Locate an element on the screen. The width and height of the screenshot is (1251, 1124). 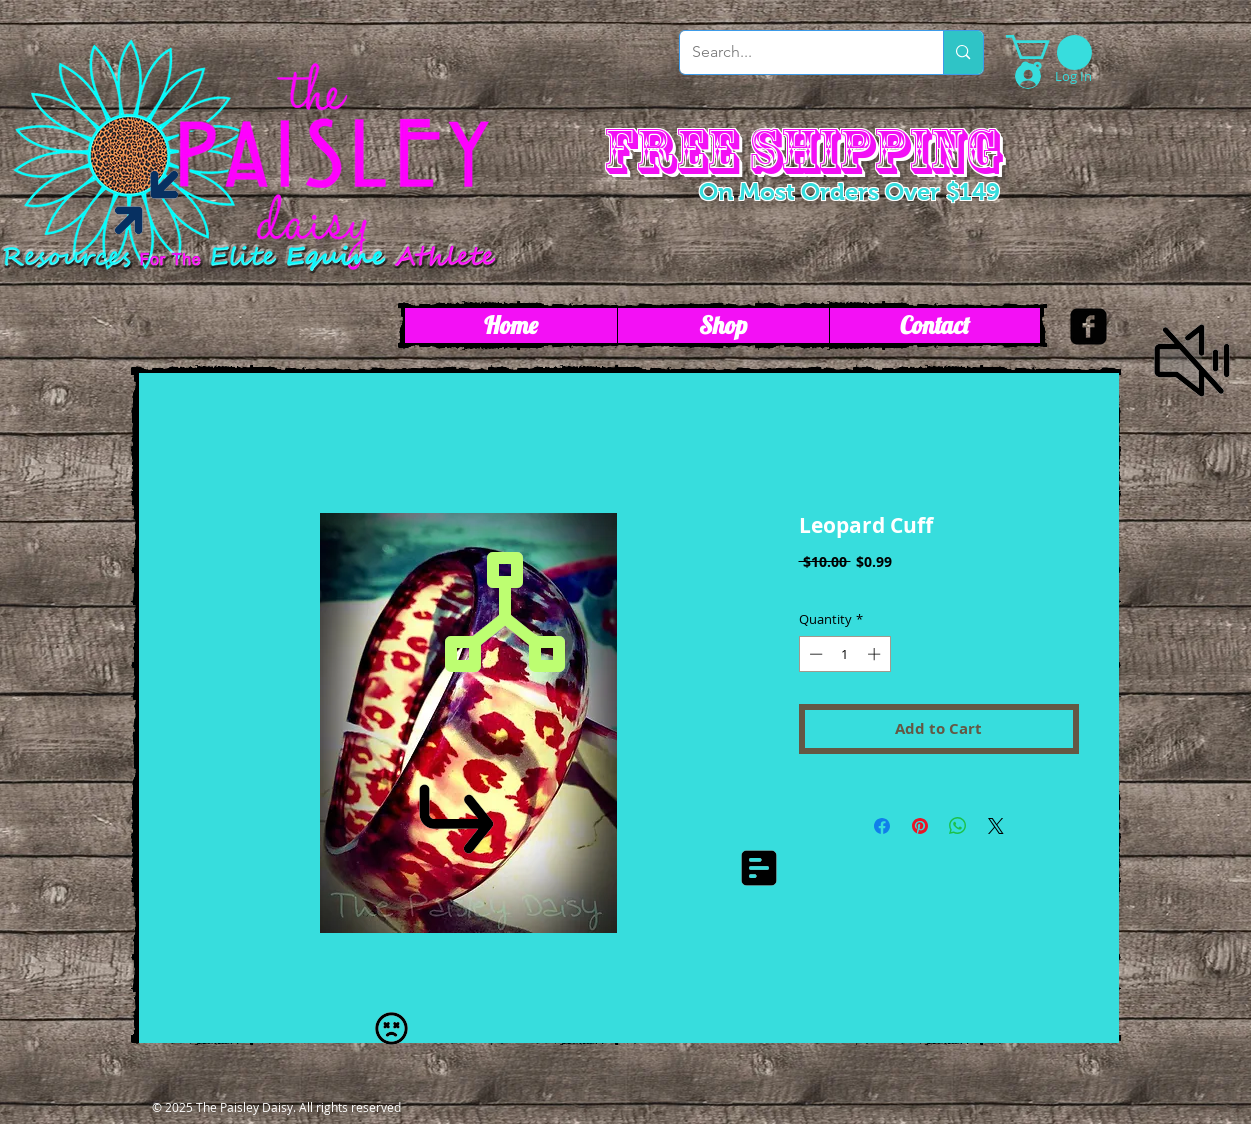
collapse or minimize content is located at coordinates (146, 202).